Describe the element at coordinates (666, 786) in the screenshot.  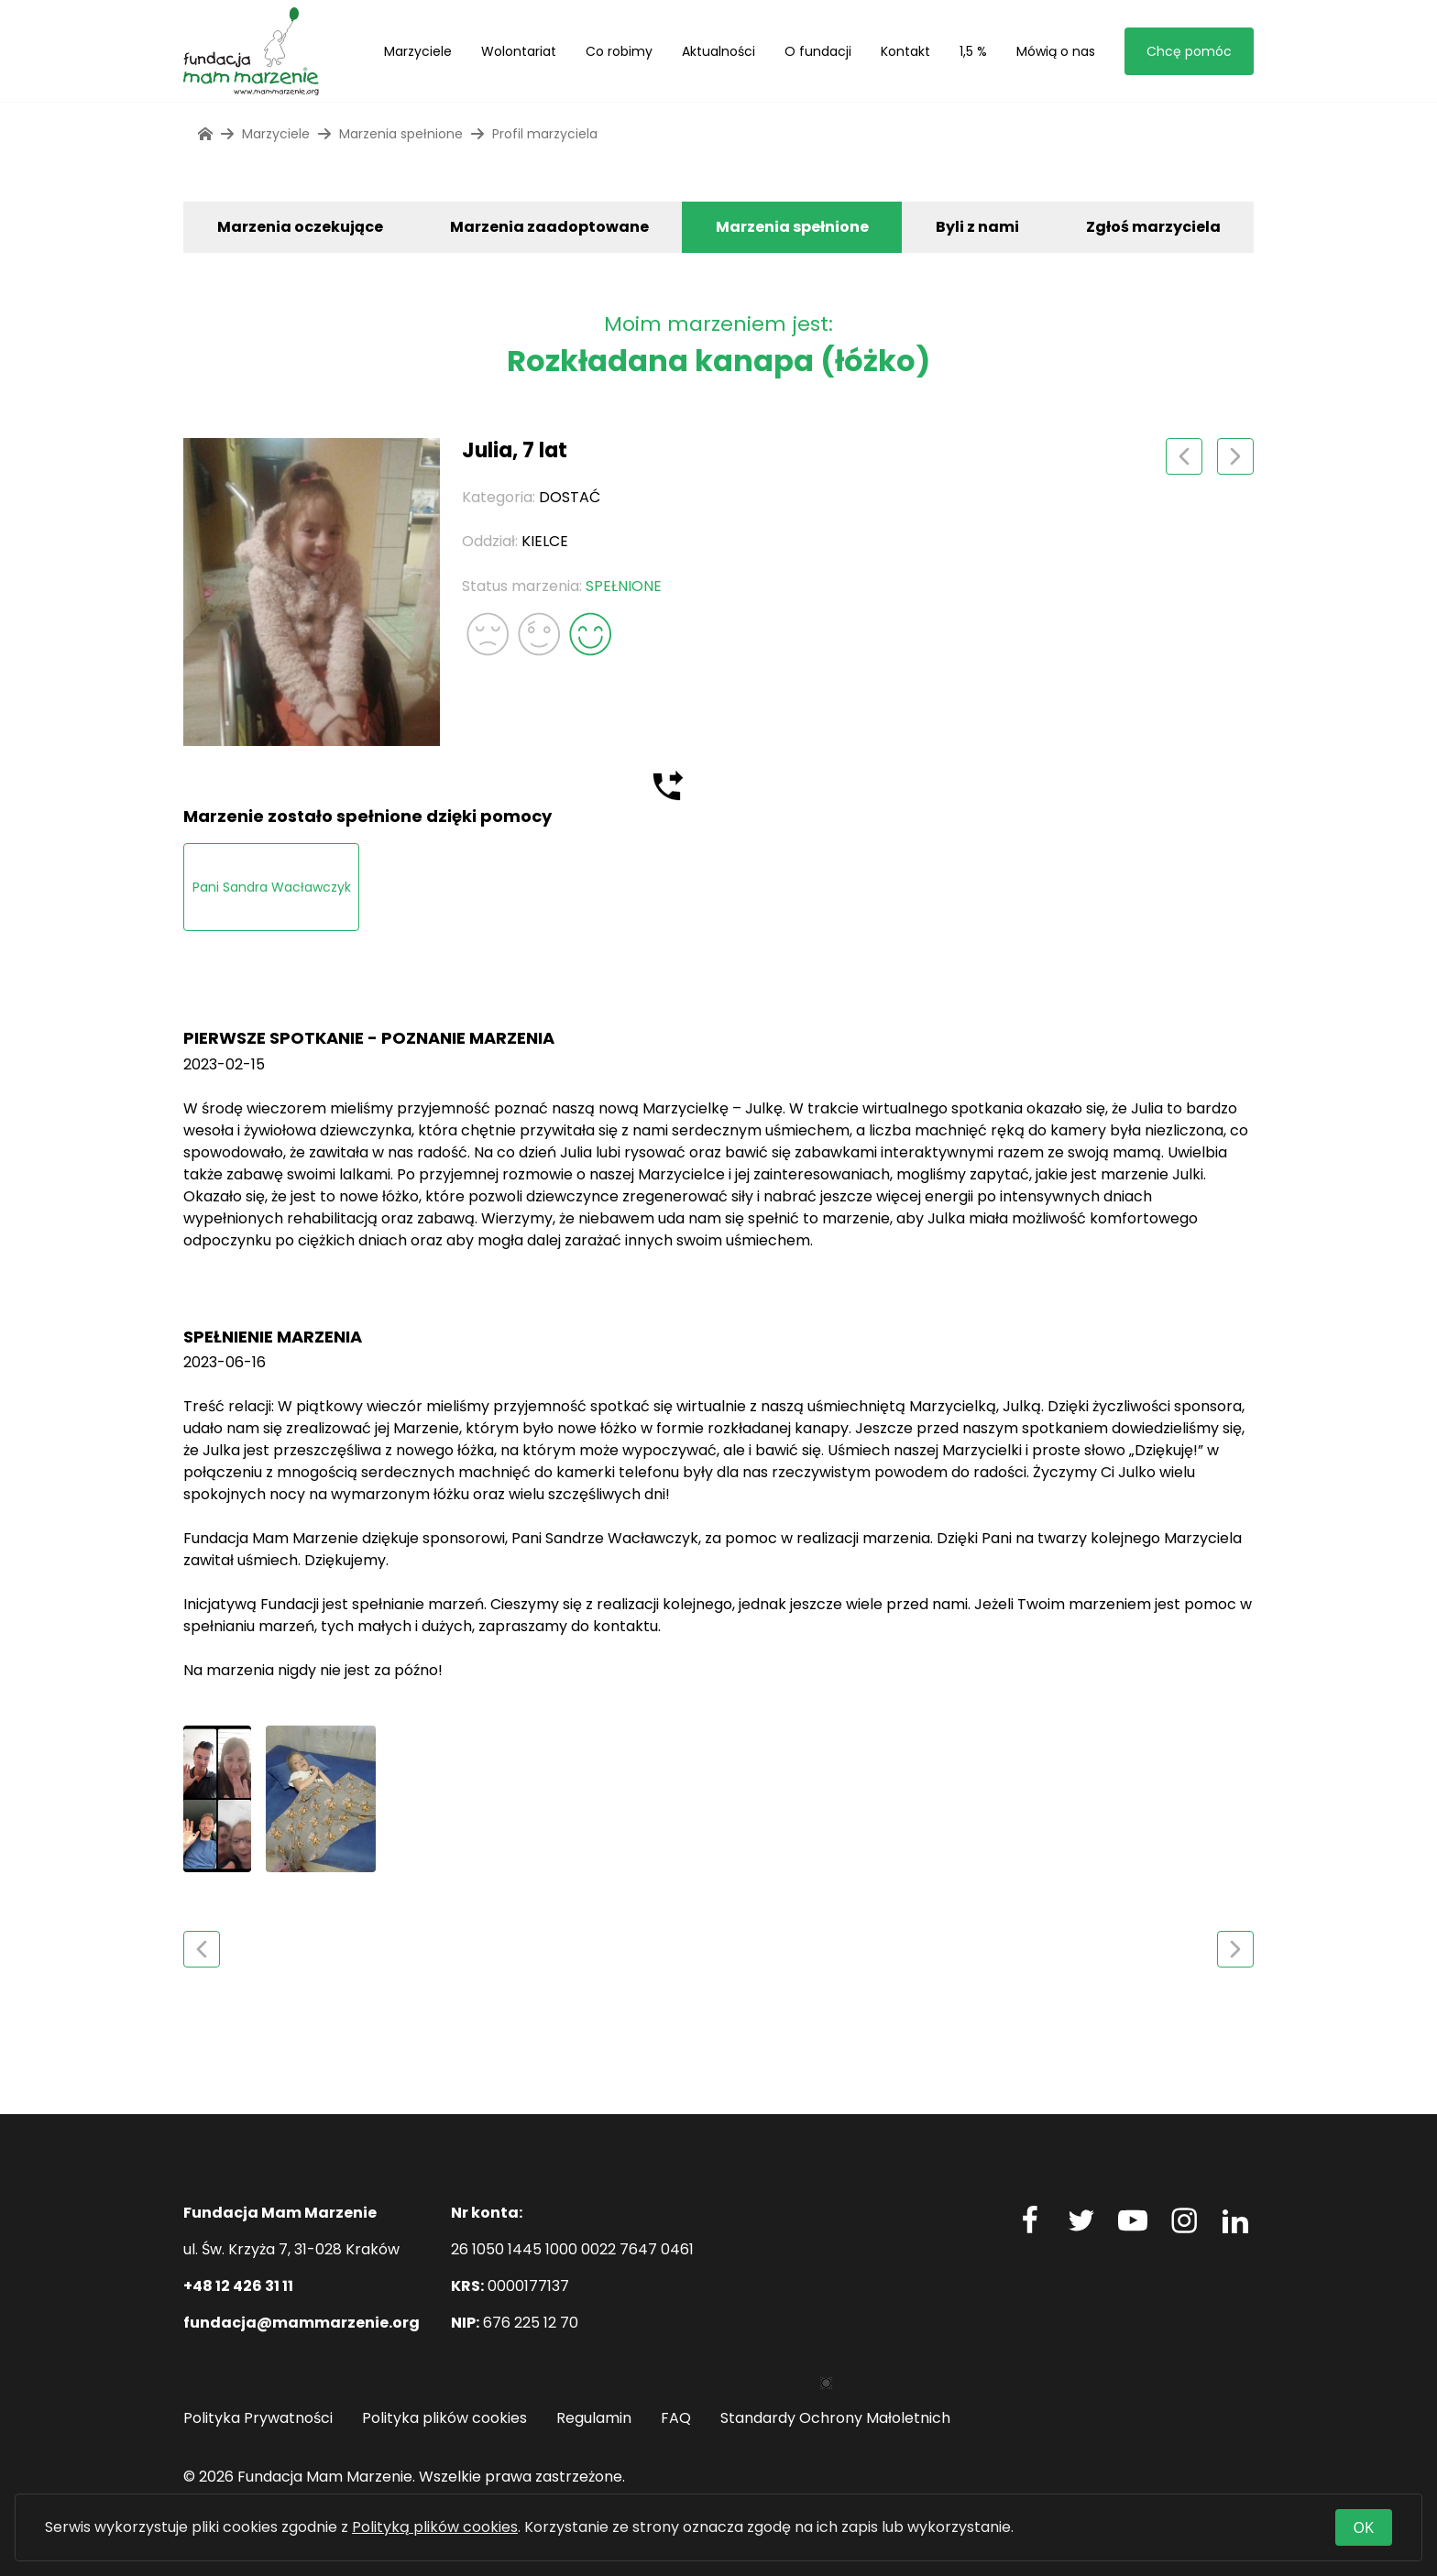
I see `indicates a forwarded call` at that location.